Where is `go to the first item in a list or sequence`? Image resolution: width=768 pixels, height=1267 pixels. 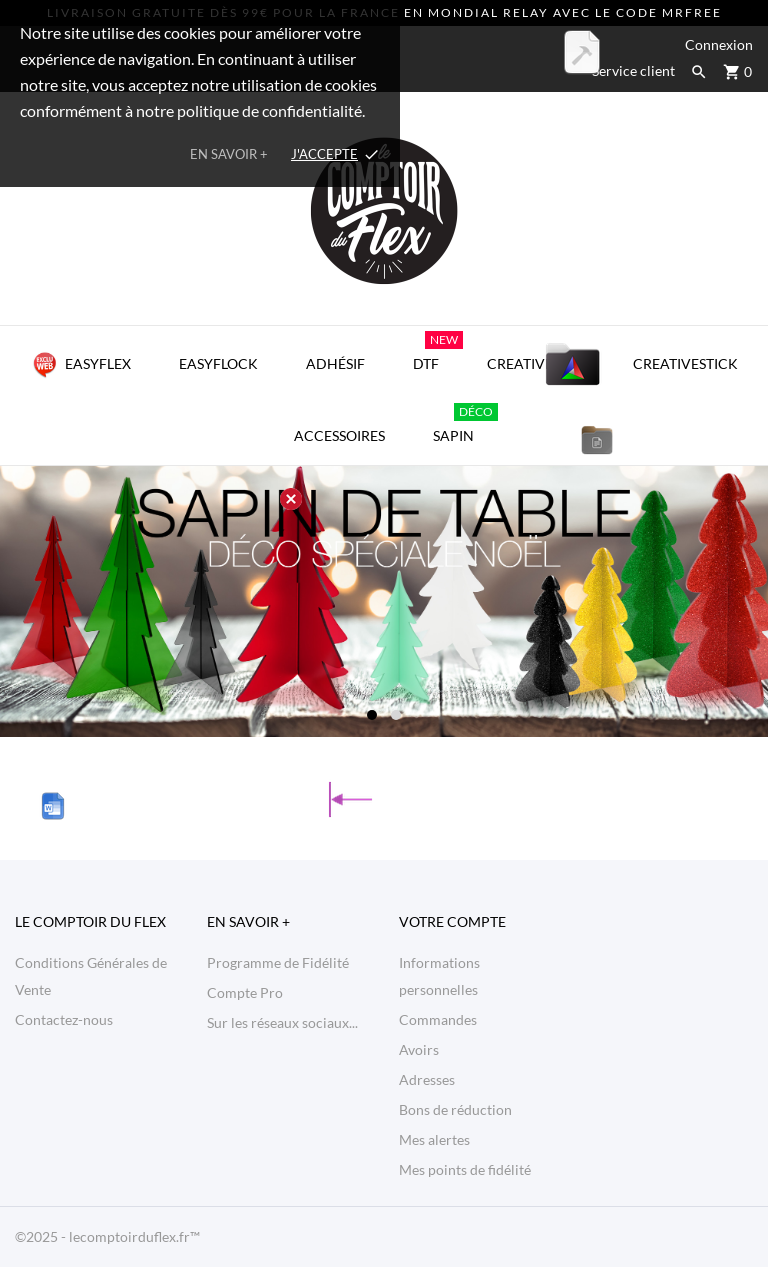
go to the first item in a list or sequence is located at coordinates (350, 799).